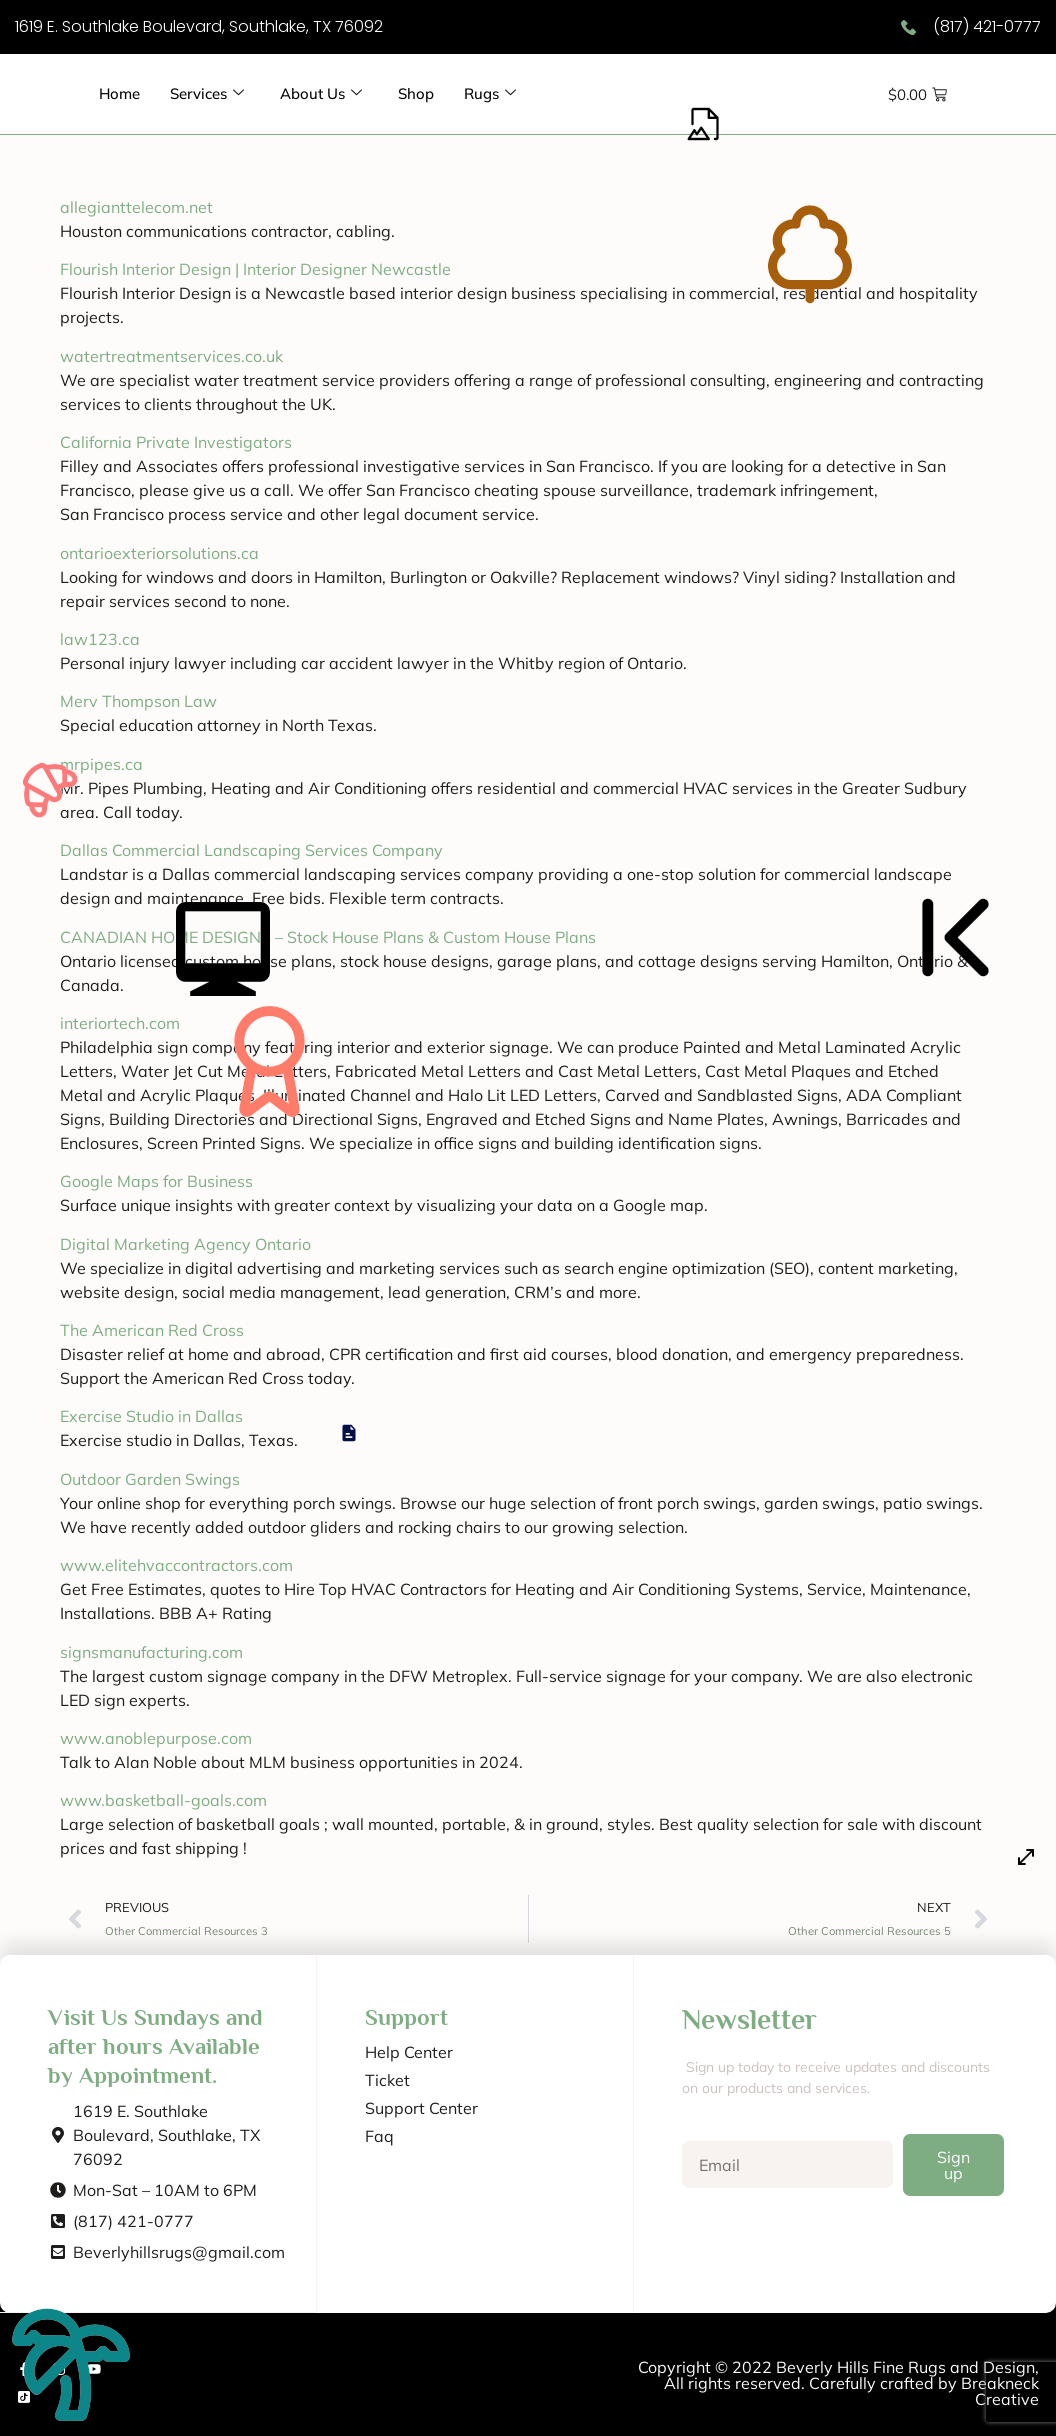  I want to click on view image file, so click(705, 124).